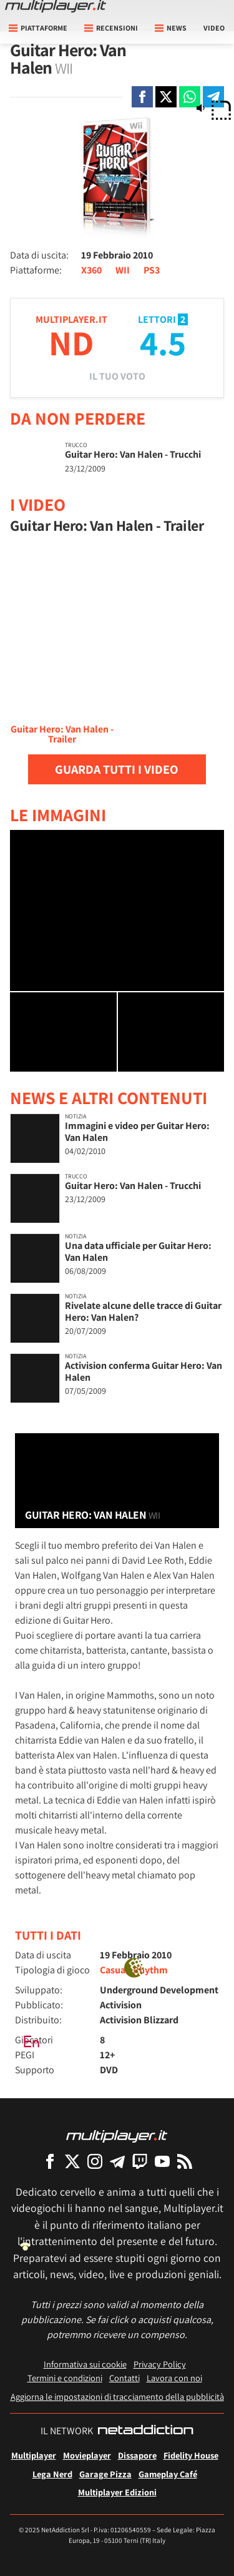 This screenshot has height=2576, width=234. Describe the element at coordinates (25, 2246) in the screenshot. I see `Atlassian Statuspage logo` at that location.